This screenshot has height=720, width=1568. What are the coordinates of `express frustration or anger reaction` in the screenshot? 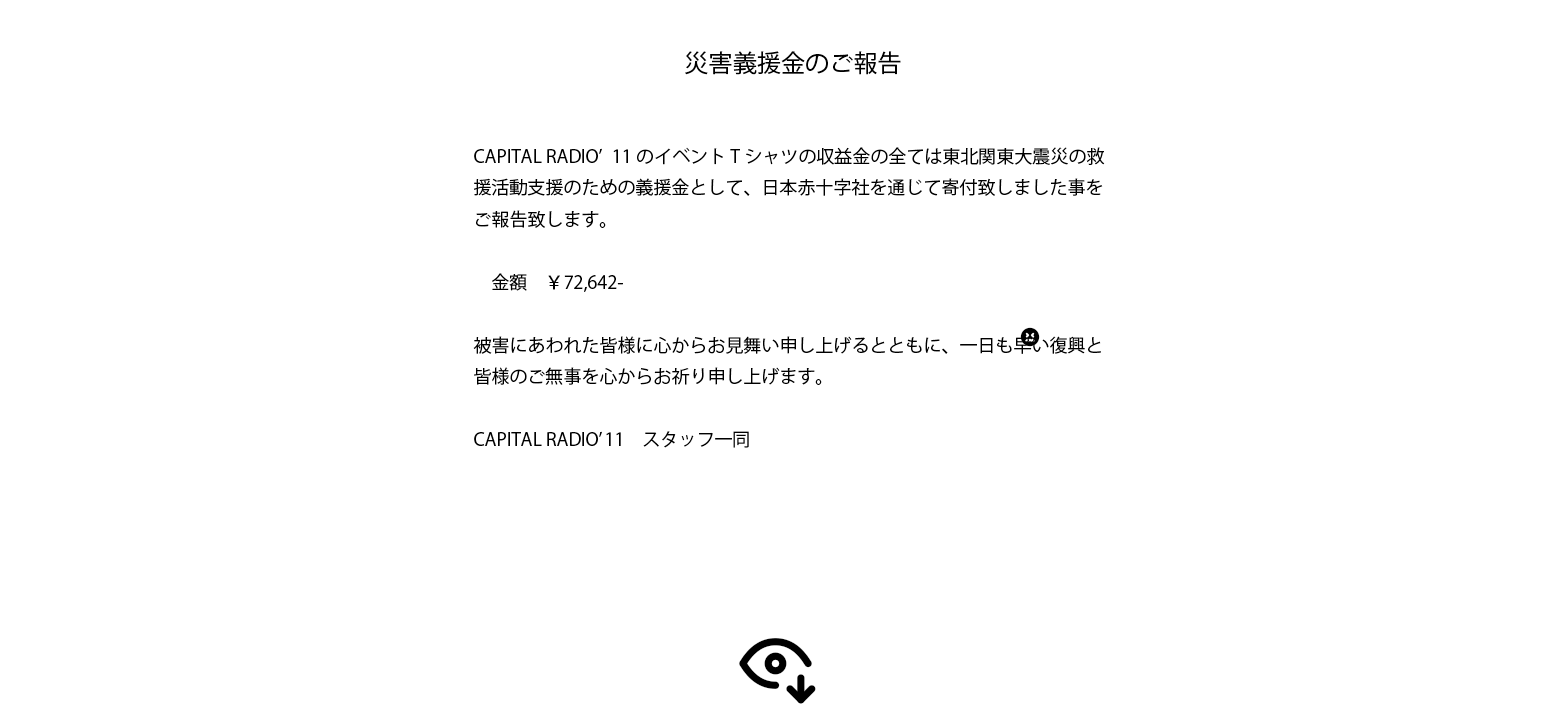 It's located at (1030, 337).